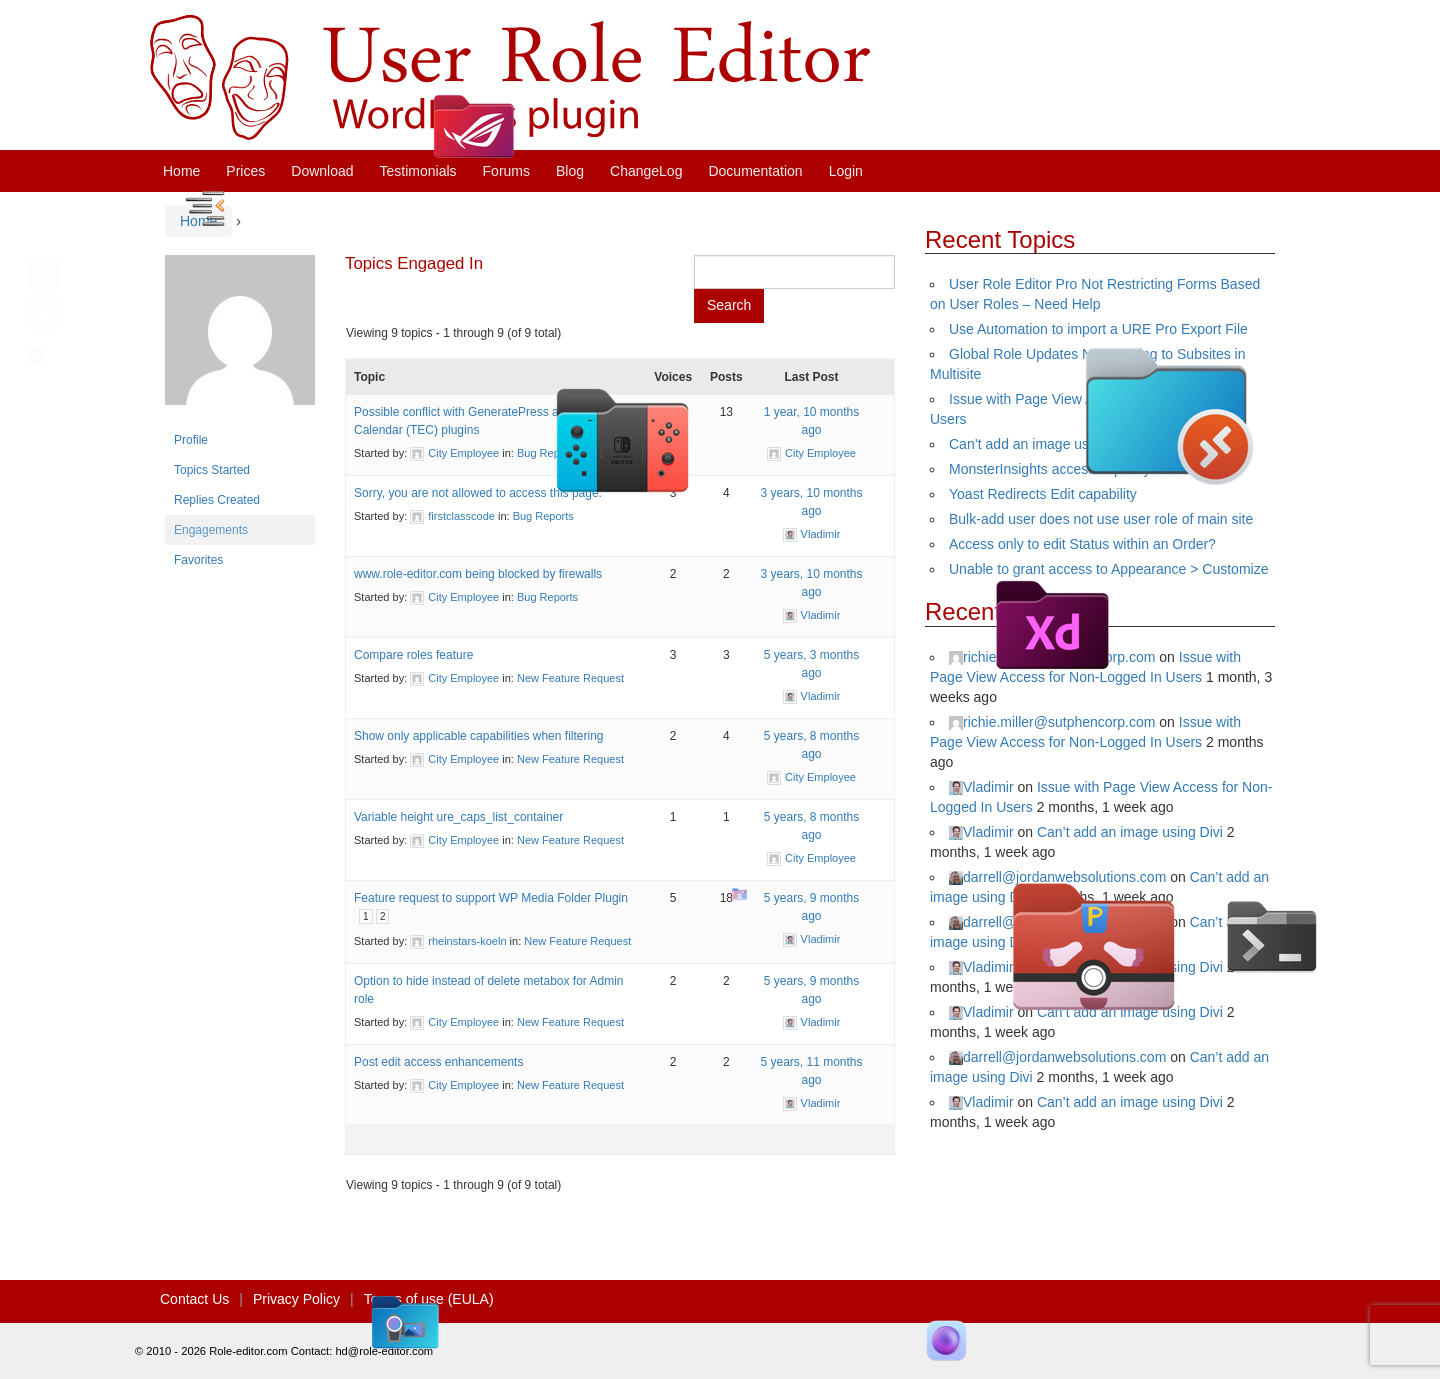  Describe the element at coordinates (405, 1324) in the screenshot. I see `open video recordings folder` at that location.